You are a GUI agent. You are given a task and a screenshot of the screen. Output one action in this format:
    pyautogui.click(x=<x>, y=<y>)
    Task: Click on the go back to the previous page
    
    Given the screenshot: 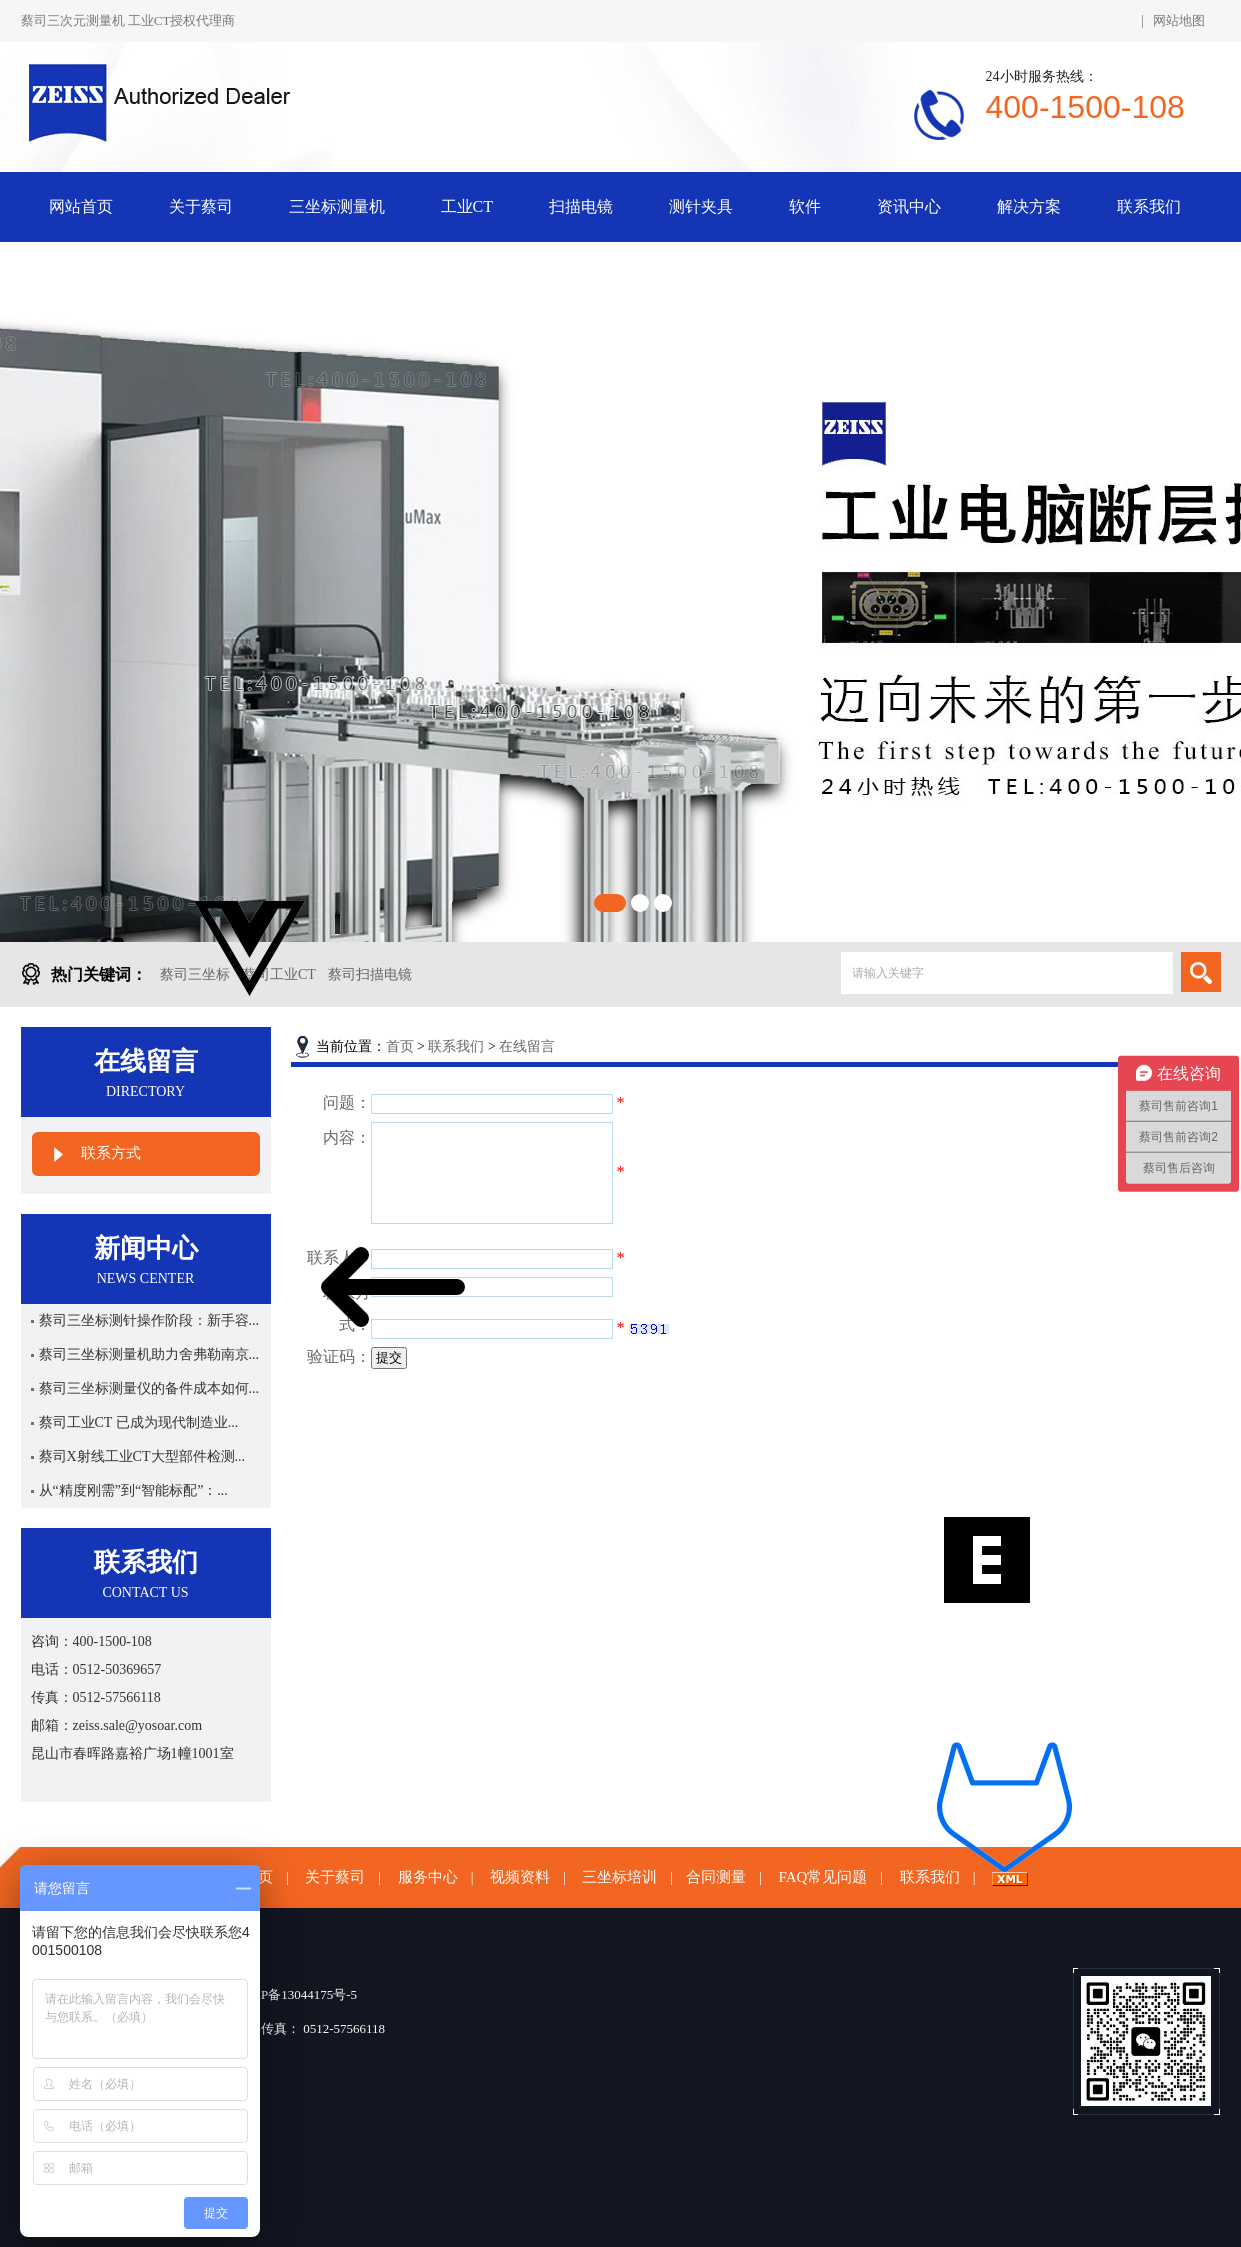 What is the action you would take?
    pyautogui.click(x=393, y=1287)
    